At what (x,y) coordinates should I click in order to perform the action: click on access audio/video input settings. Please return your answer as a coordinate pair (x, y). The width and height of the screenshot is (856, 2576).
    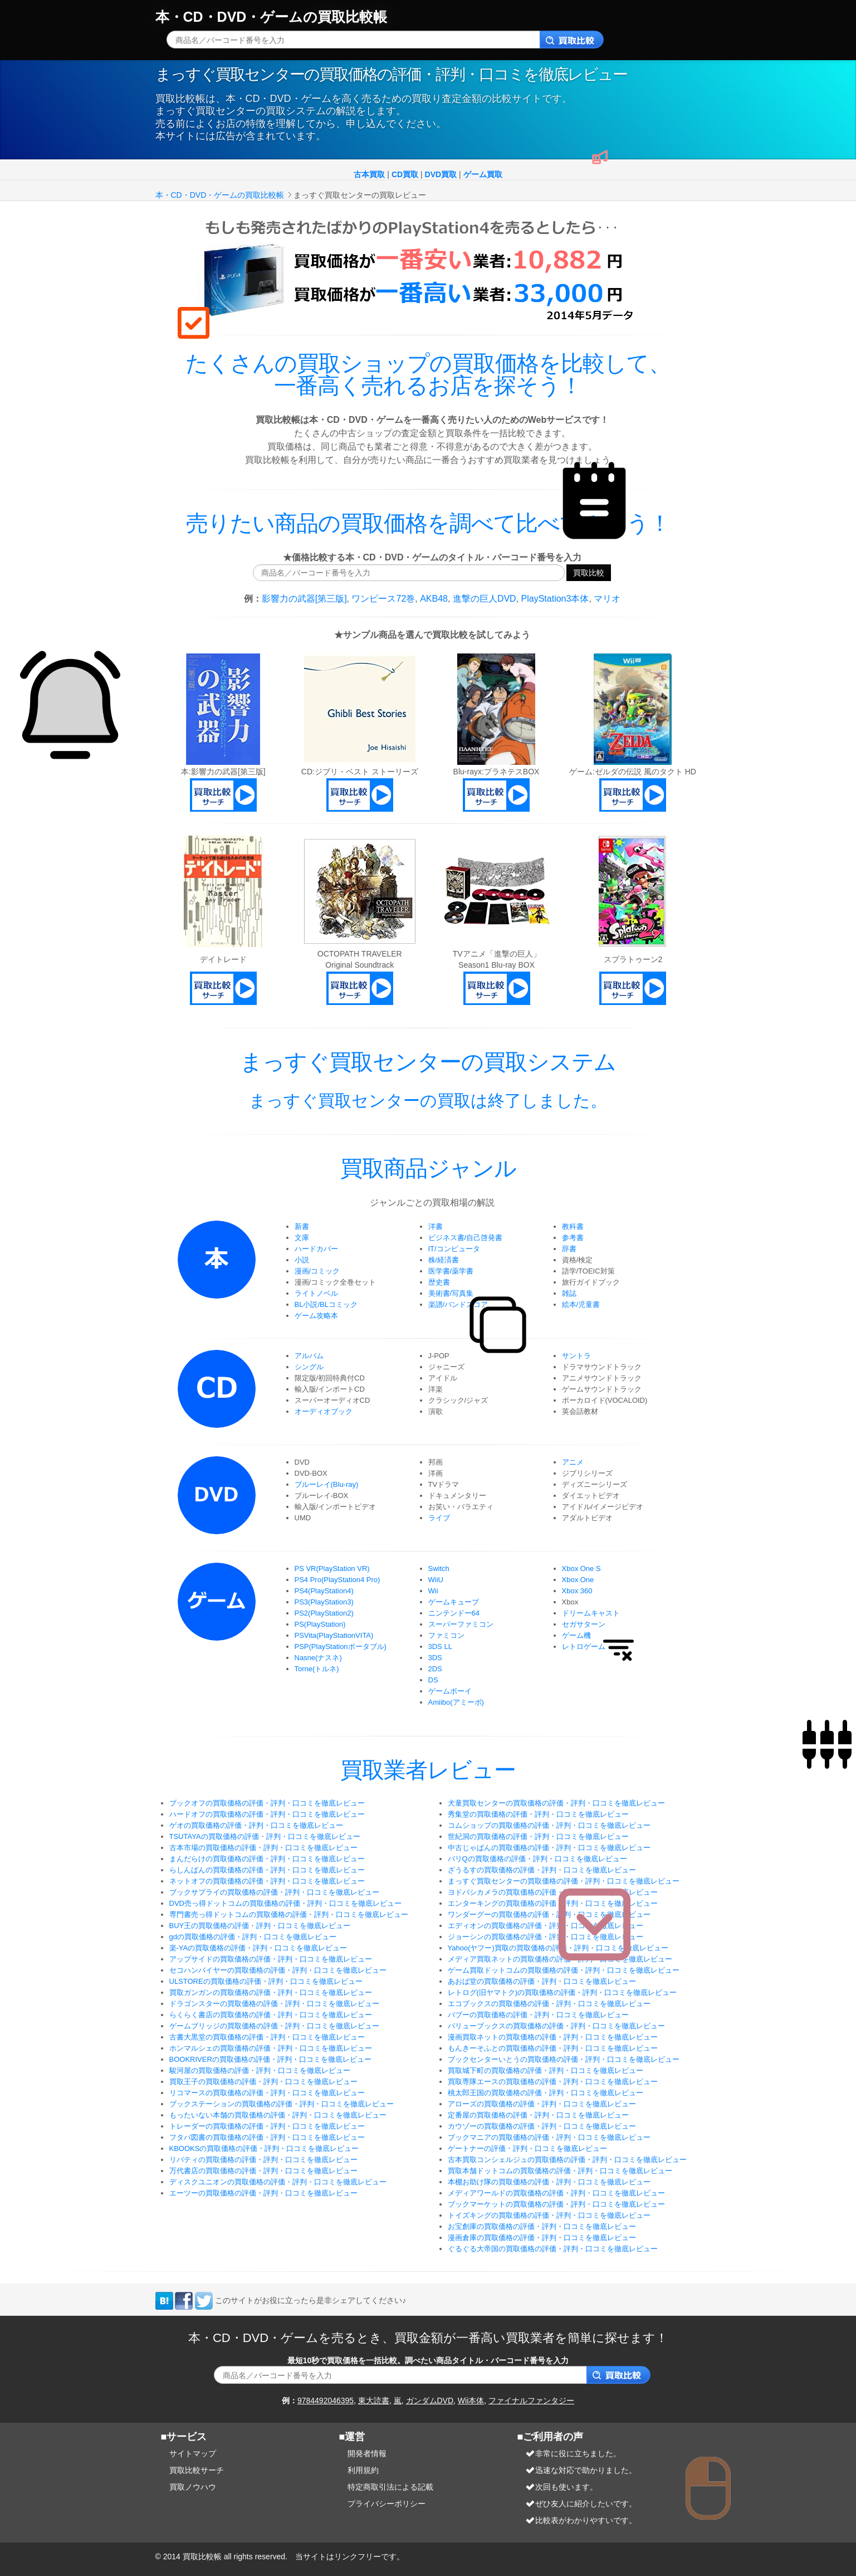
    Looking at the image, I should click on (827, 1744).